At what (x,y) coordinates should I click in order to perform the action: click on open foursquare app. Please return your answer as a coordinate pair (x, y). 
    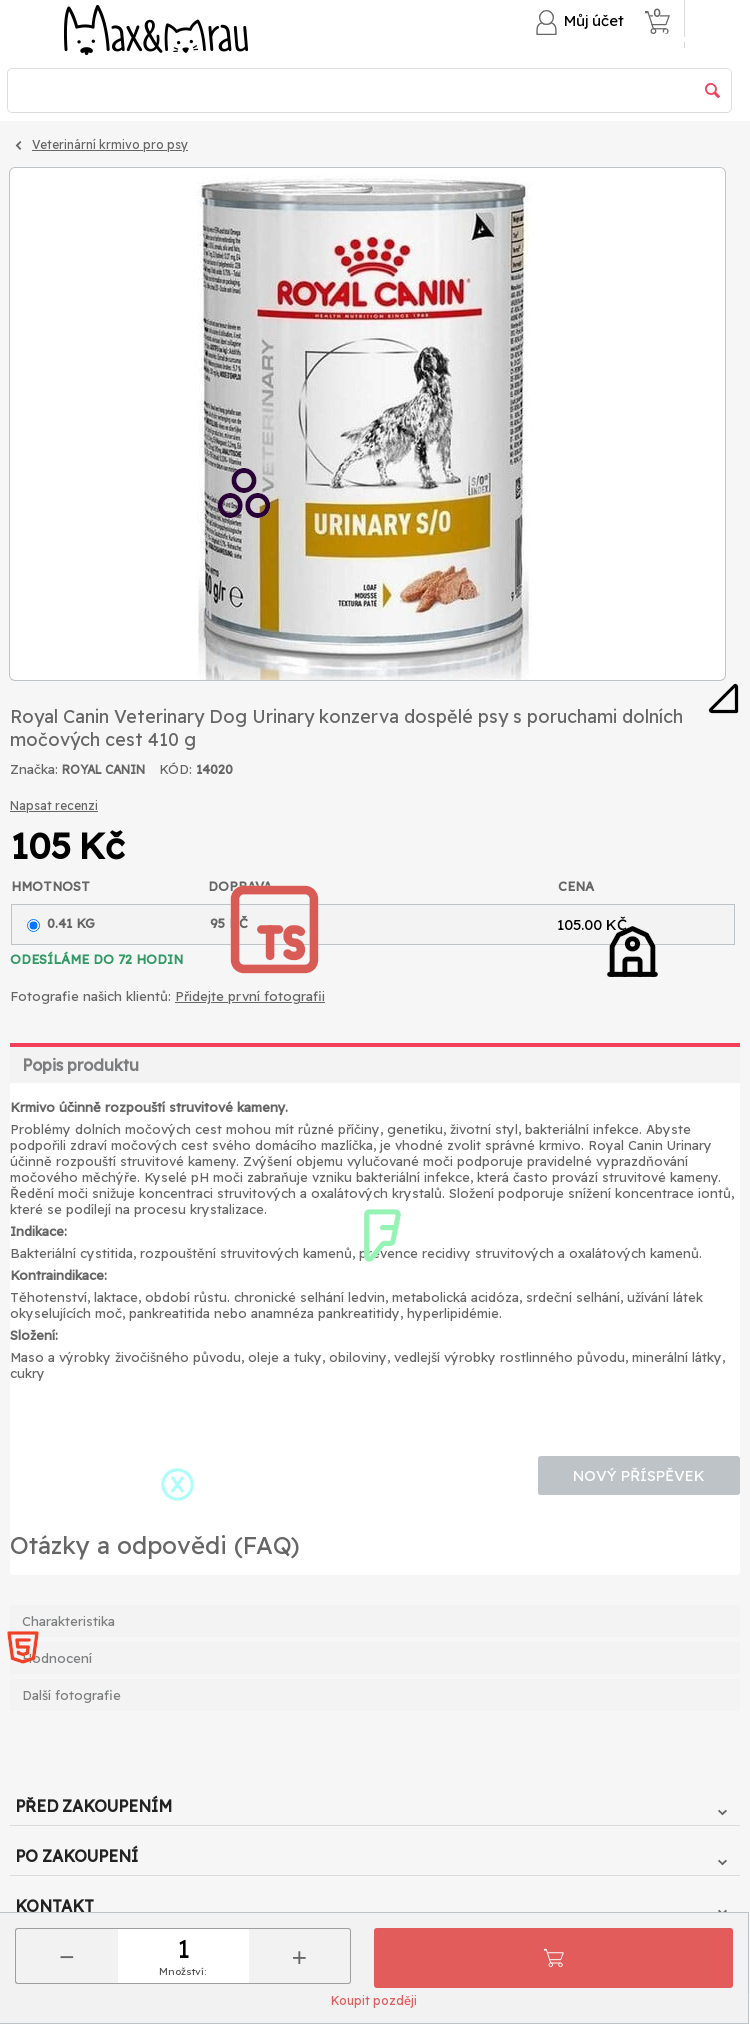
    Looking at the image, I should click on (382, 1235).